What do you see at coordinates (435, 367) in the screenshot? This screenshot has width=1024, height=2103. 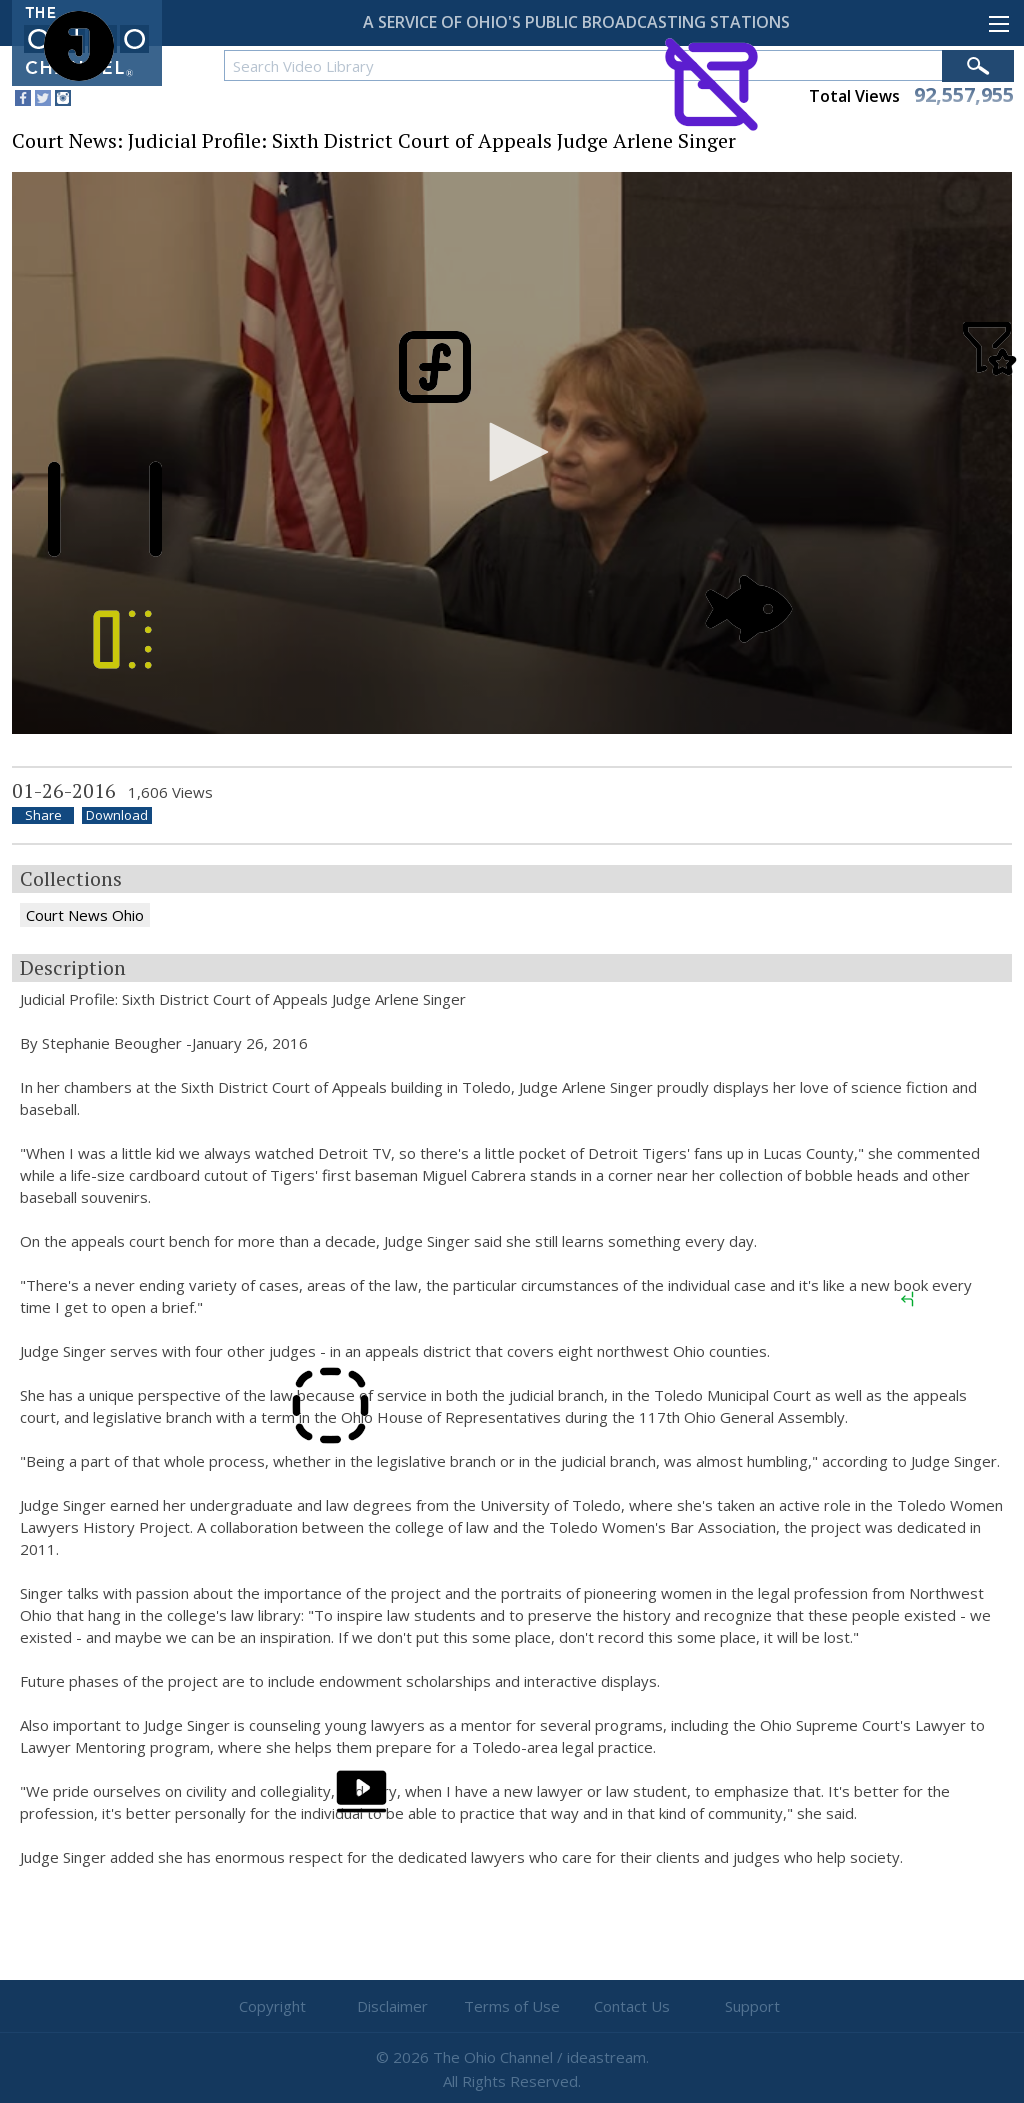 I see `access function or formula editor` at bounding box center [435, 367].